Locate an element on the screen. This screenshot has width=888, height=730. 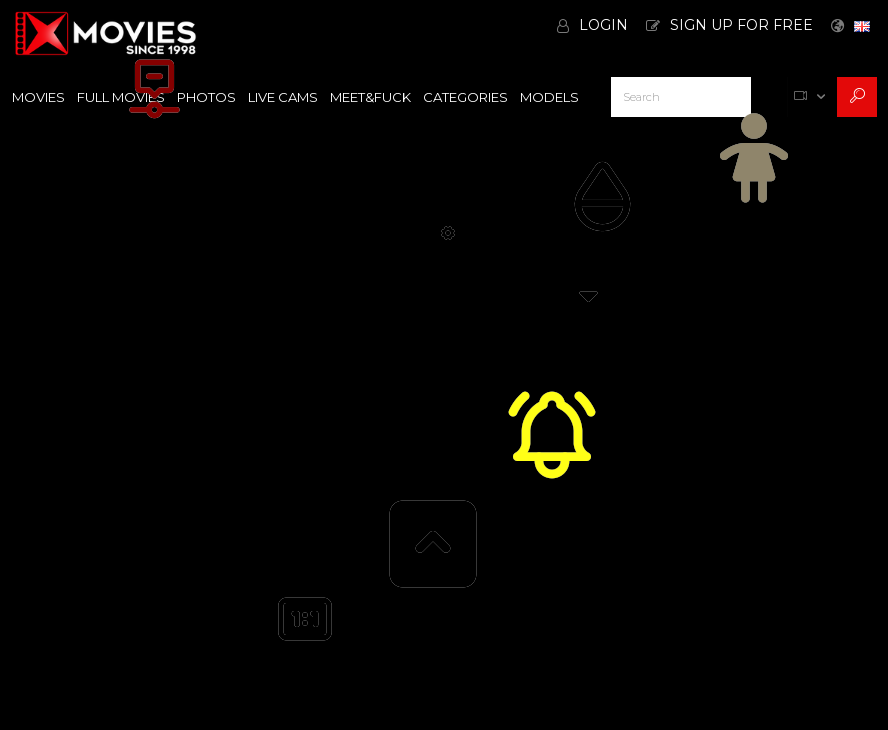
remove an event from the timeline is located at coordinates (154, 87).